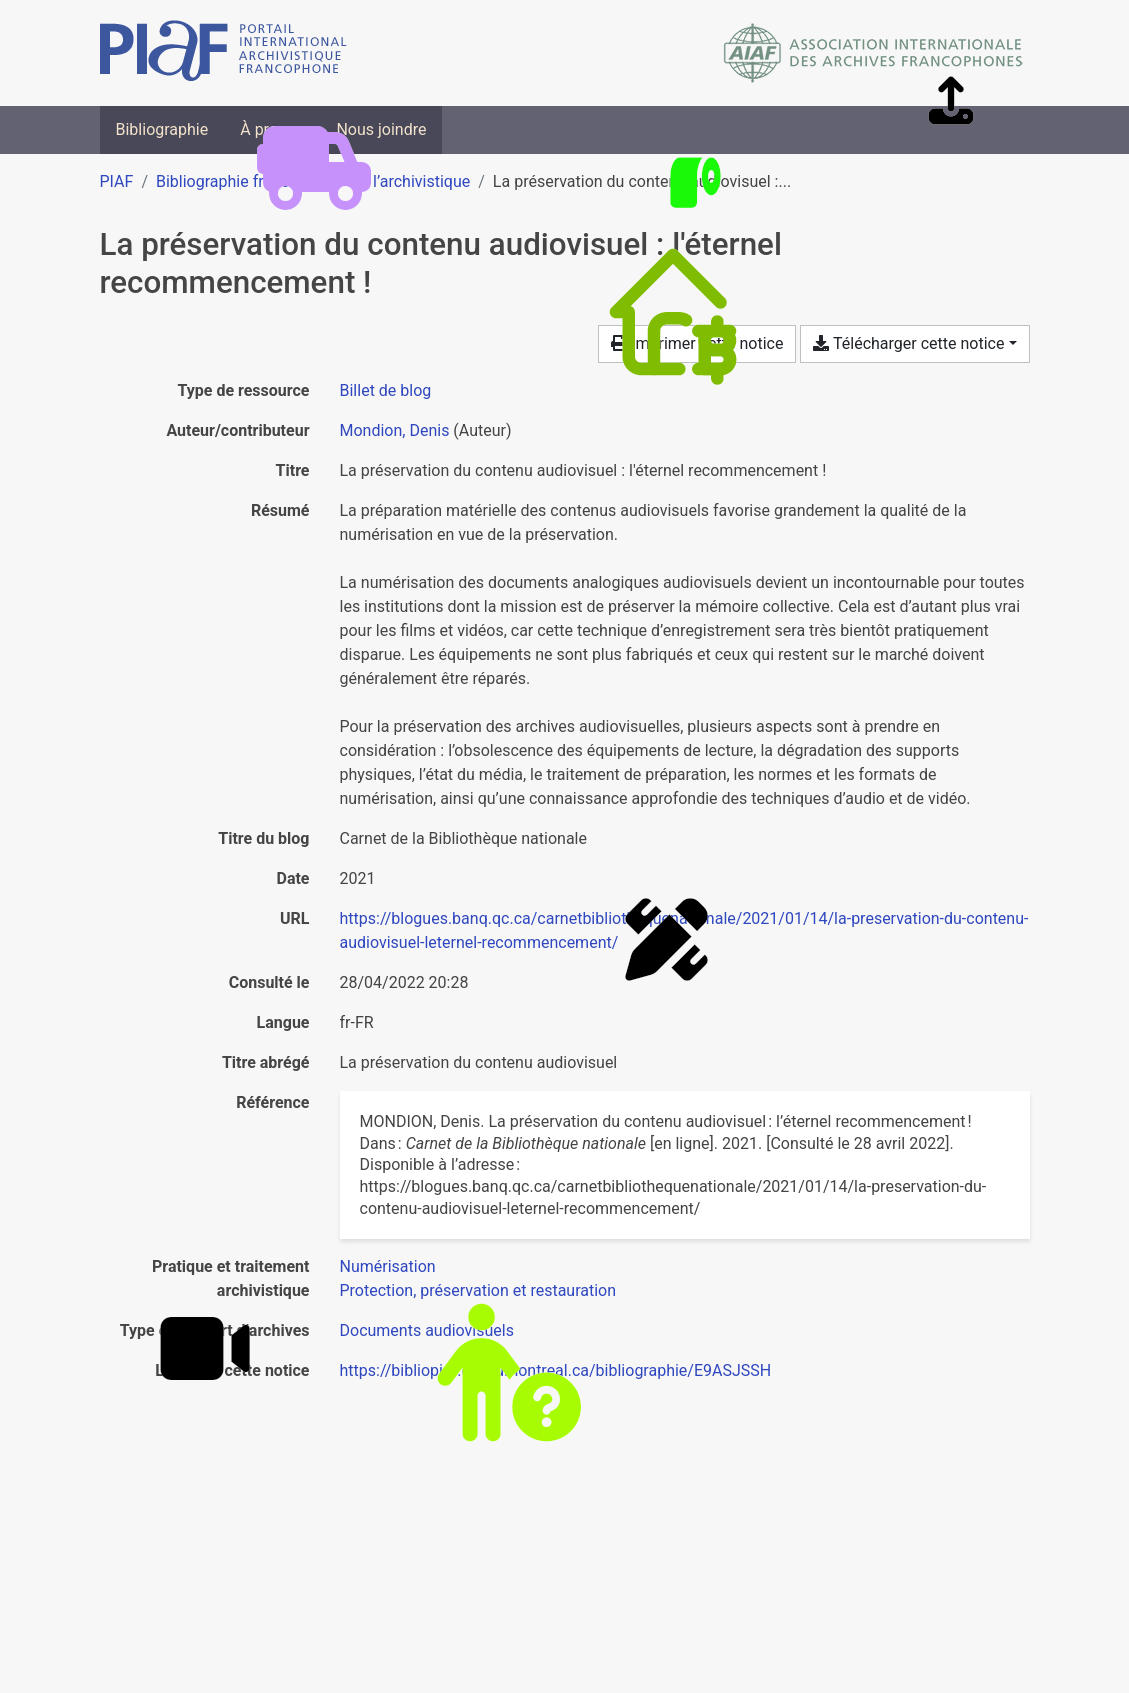 The image size is (1129, 1693). I want to click on upload a file or document, so click(951, 102).